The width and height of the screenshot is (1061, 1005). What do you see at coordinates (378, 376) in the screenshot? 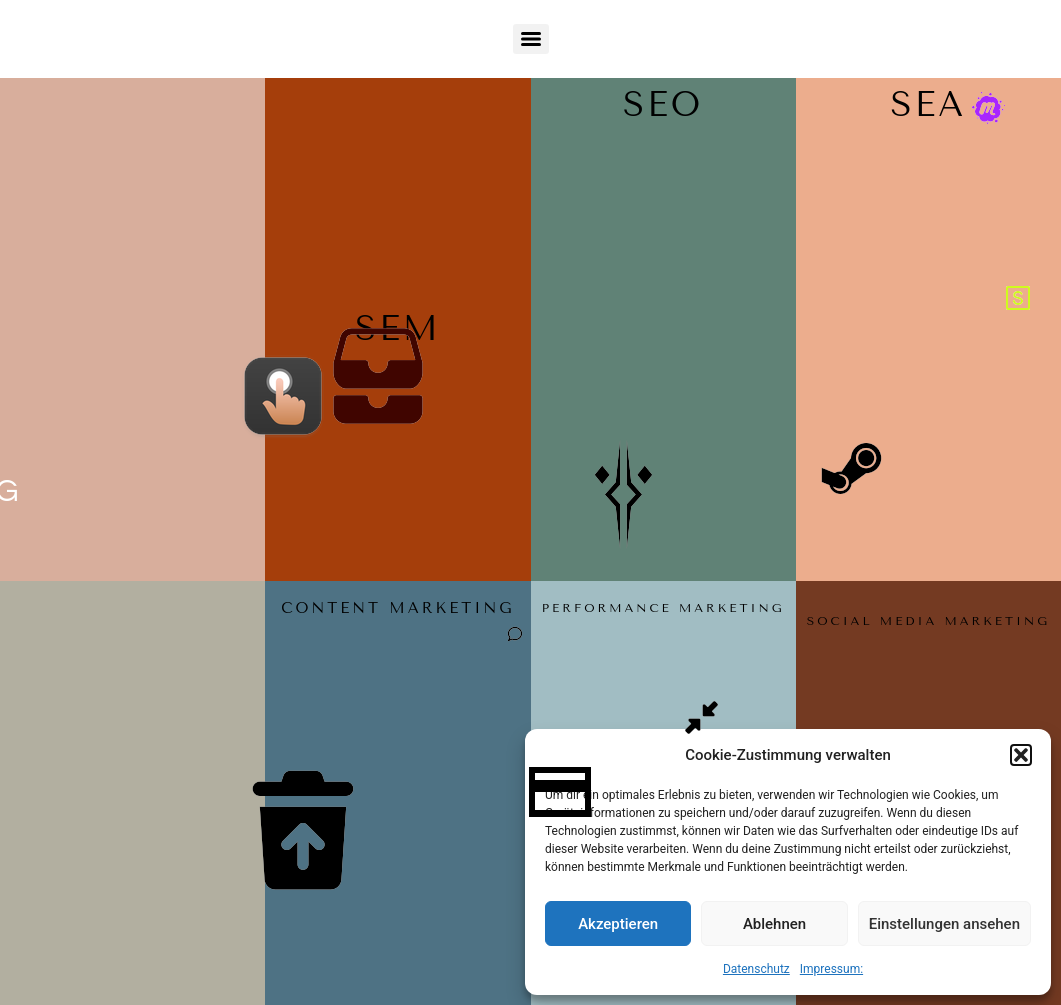
I see `view stacked file trays or inbox` at bounding box center [378, 376].